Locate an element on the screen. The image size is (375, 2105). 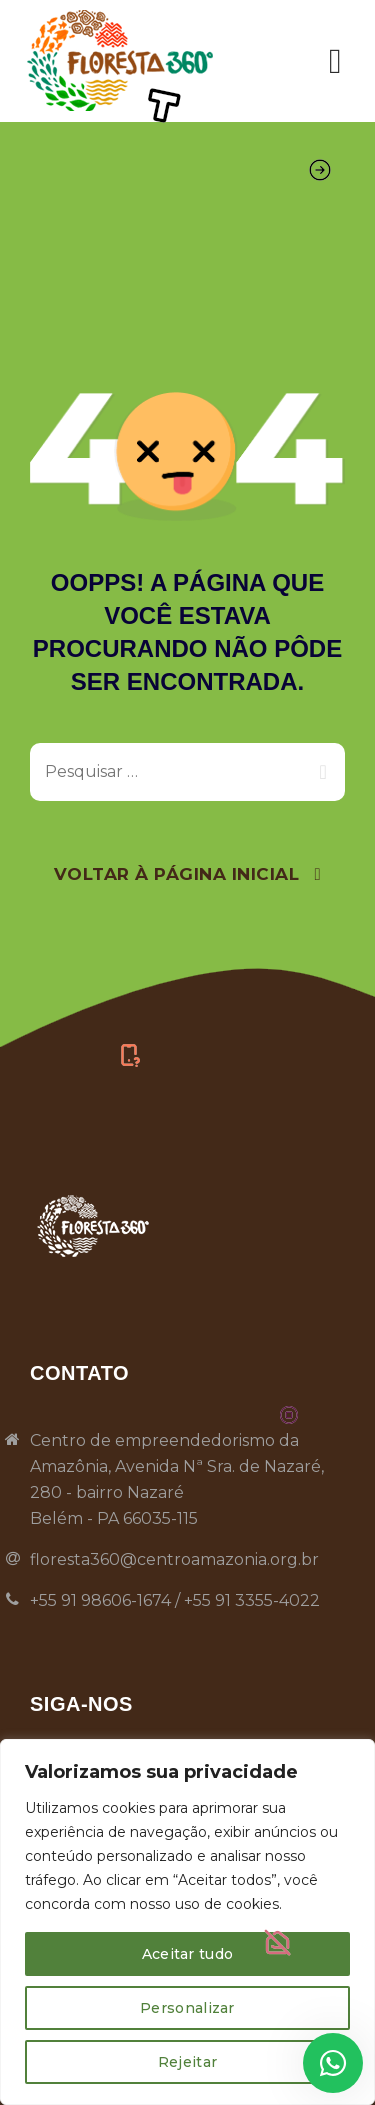
stop media playback is located at coordinates (289, 1415).